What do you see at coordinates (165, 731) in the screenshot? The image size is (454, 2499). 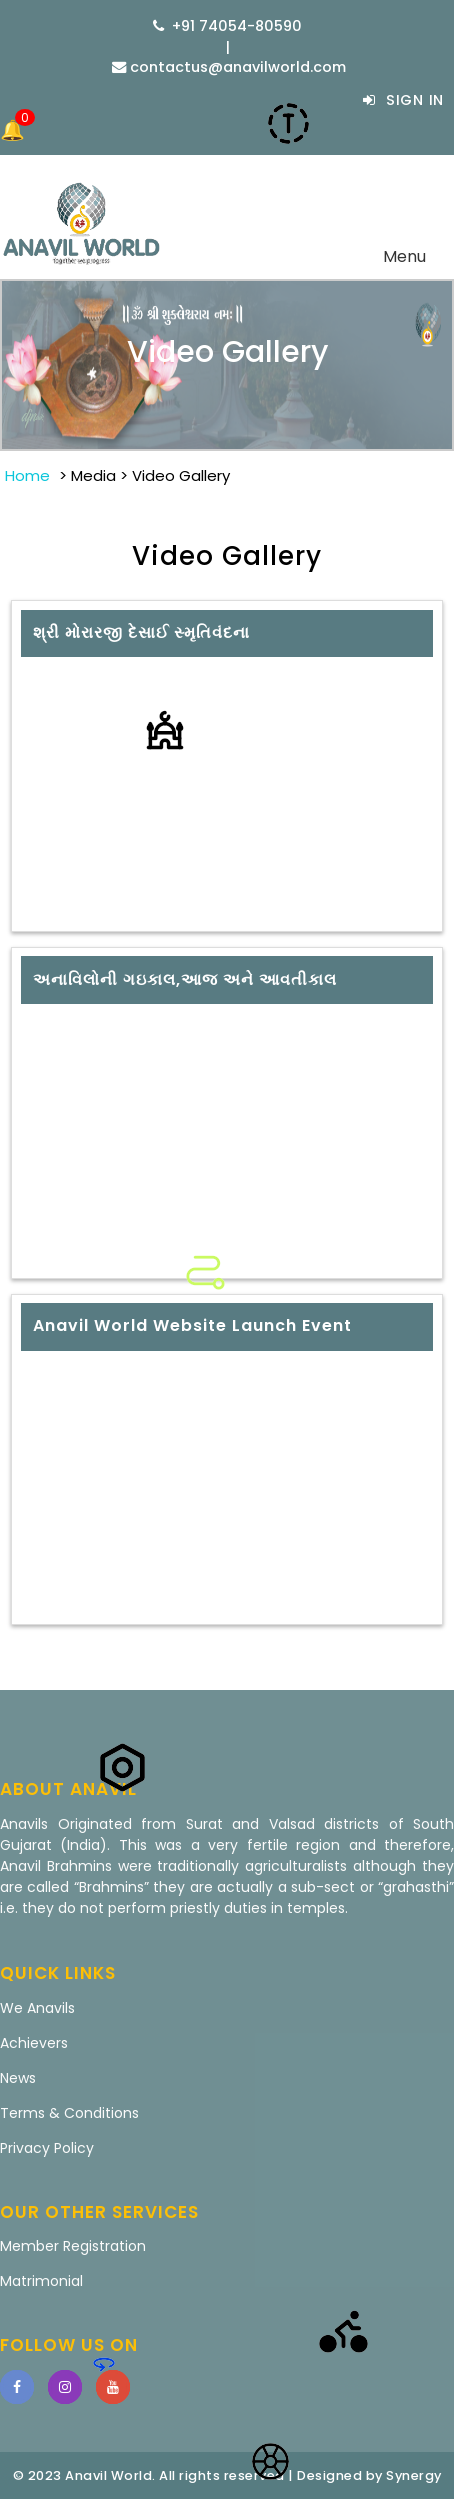 I see `indicates a mosque or islamic place of worship` at bounding box center [165, 731].